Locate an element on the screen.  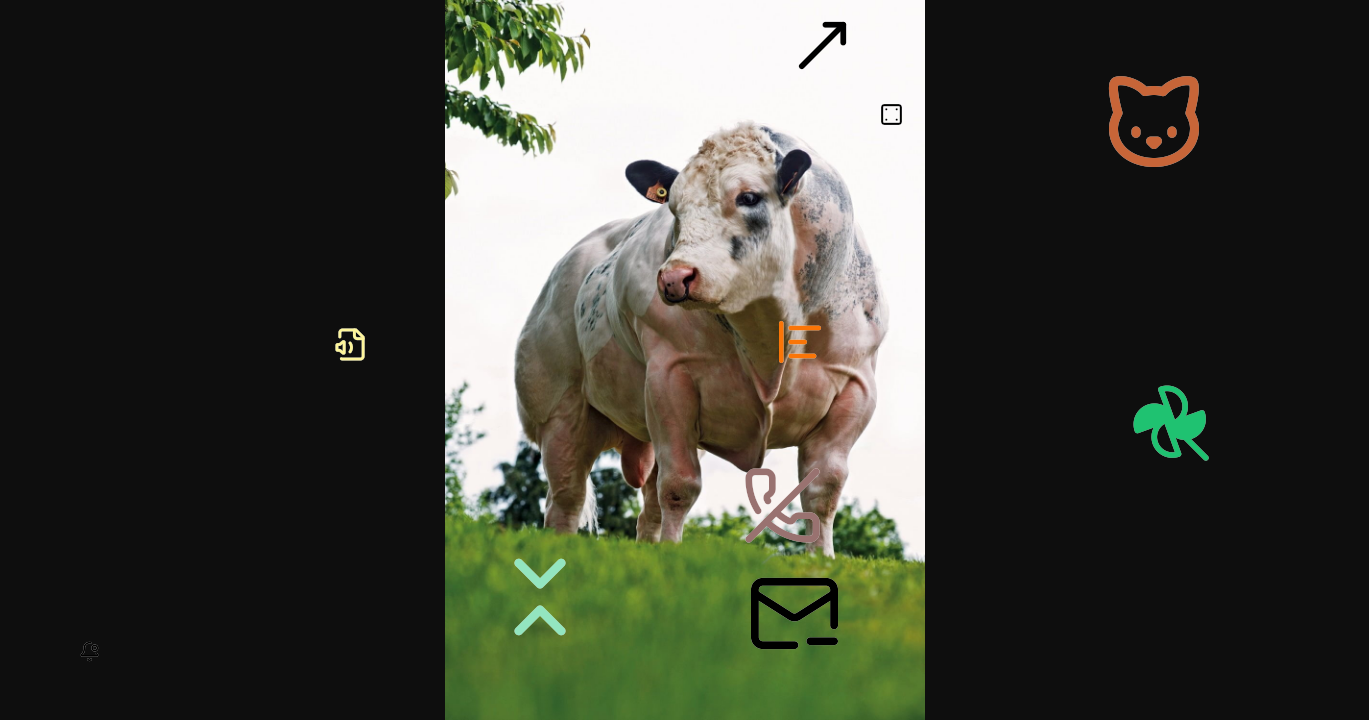
collapse expanded content is located at coordinates (540, 597).